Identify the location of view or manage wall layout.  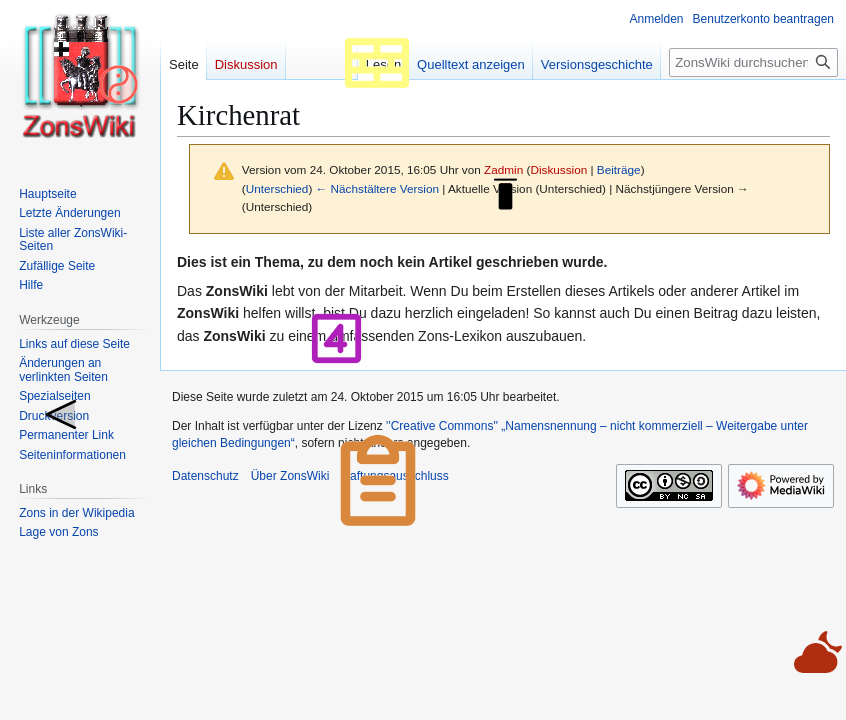
(377, 63).